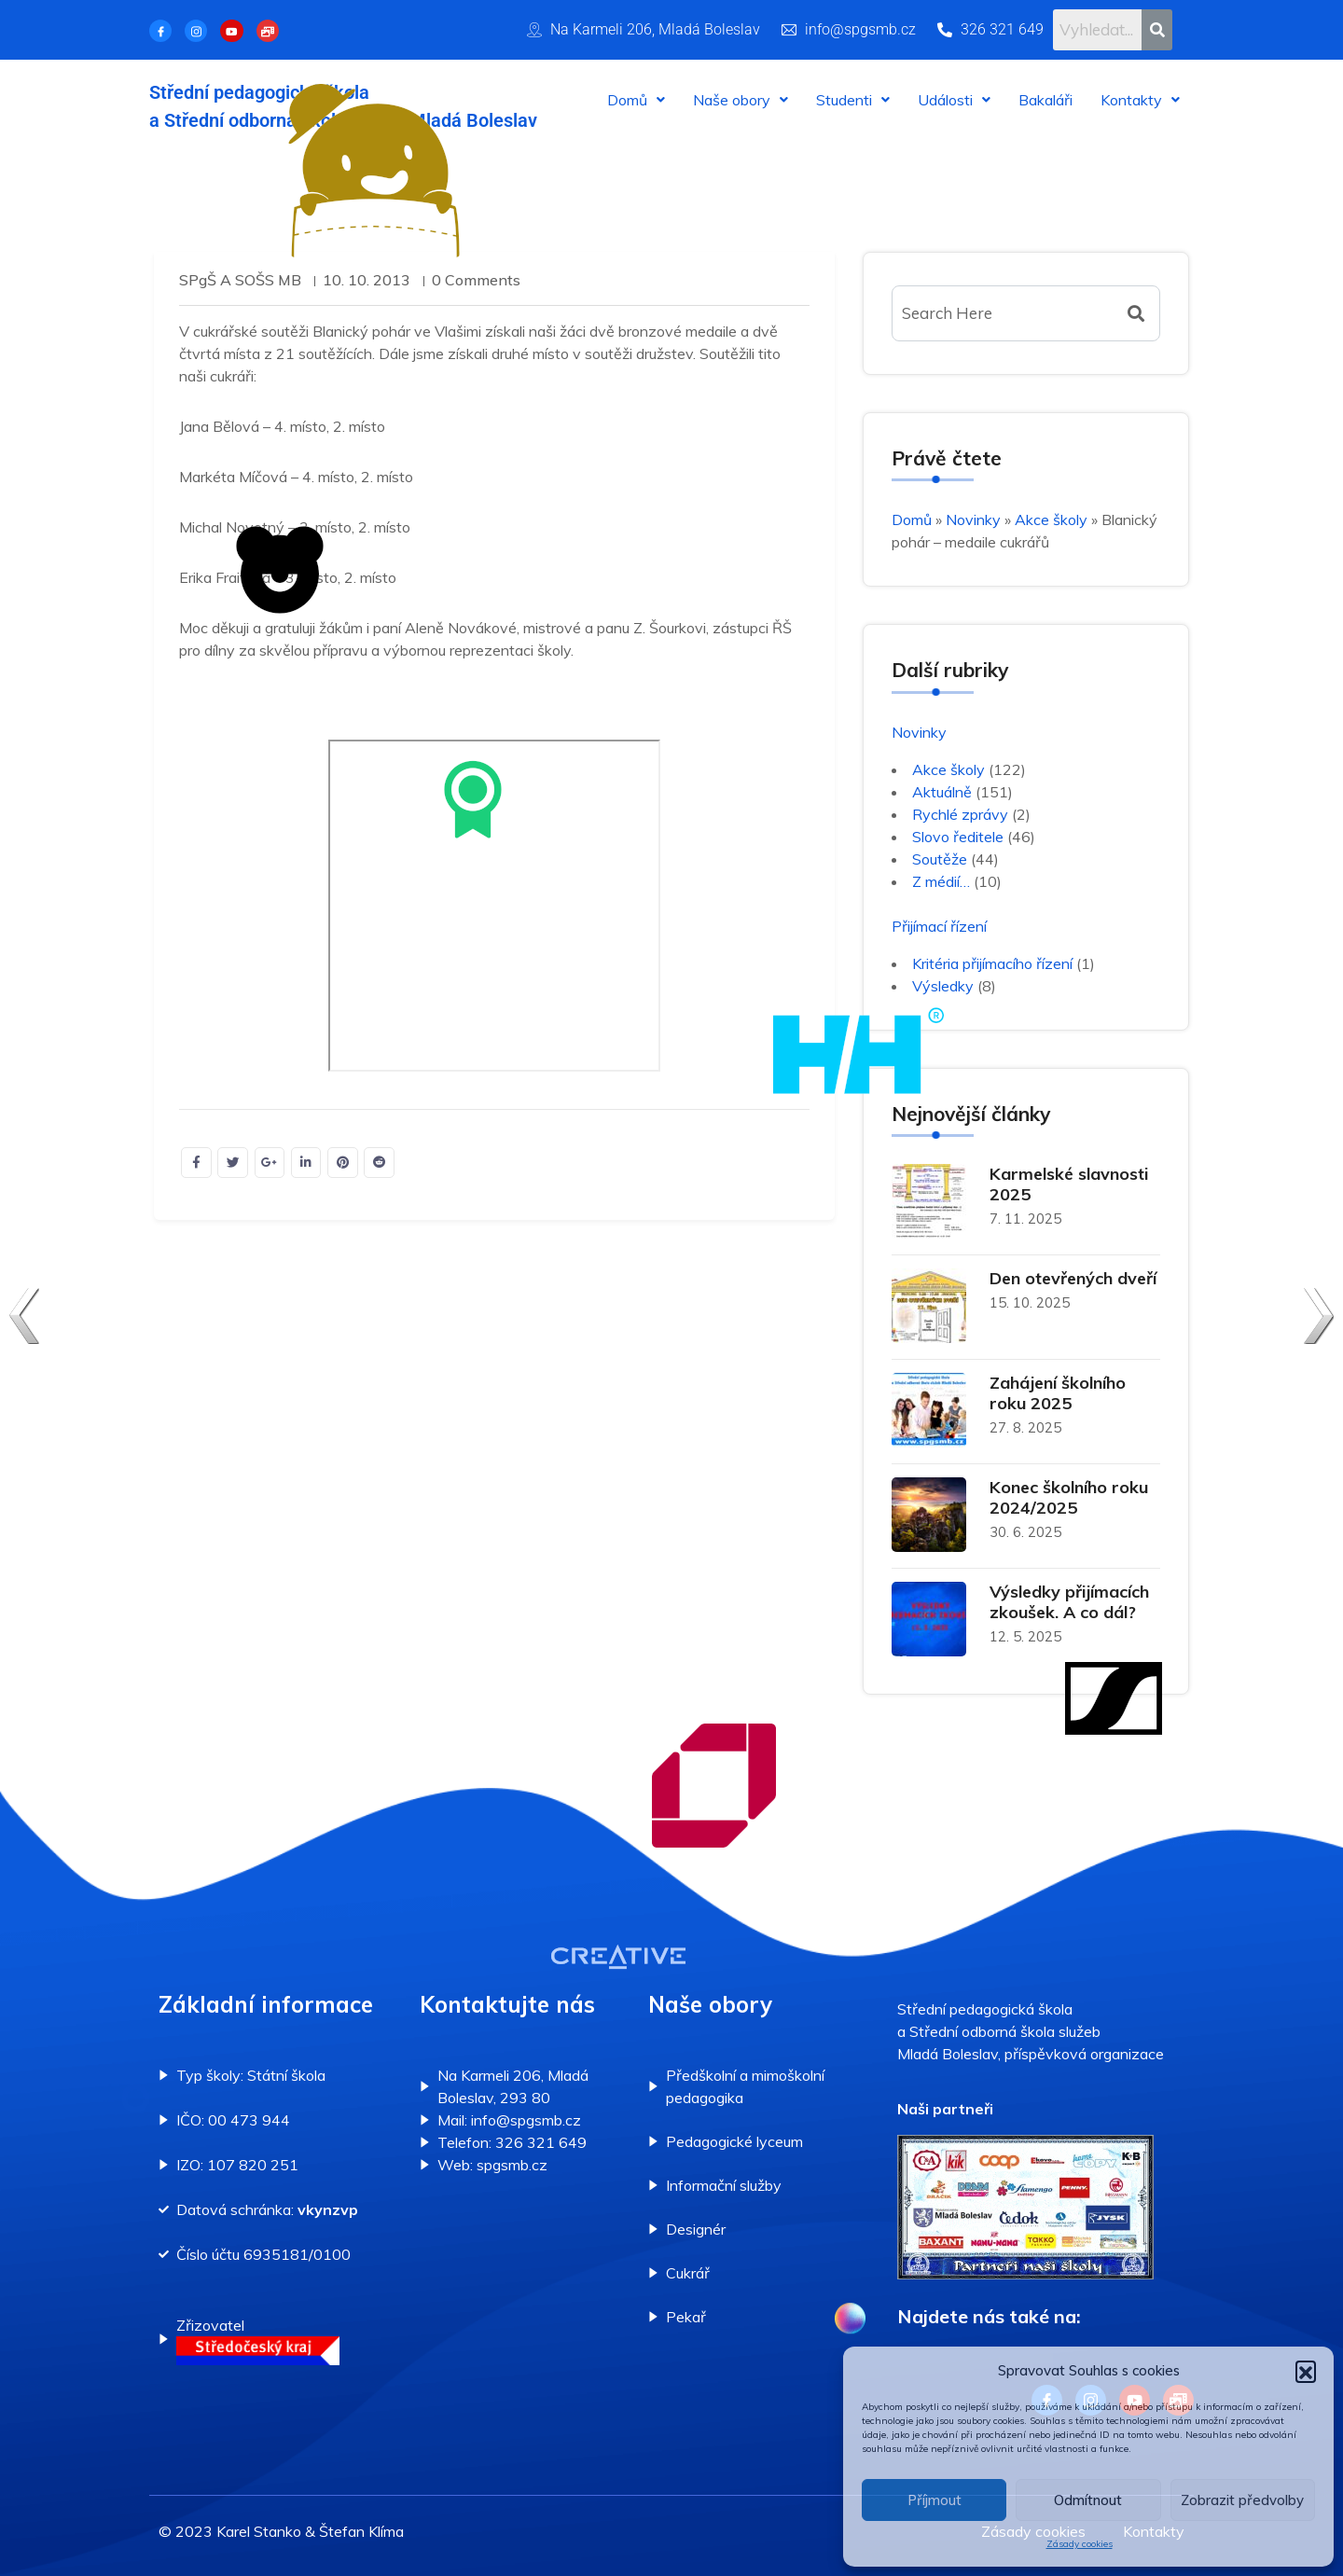 The width and height of the screenshot is (1343, 2576). What do you see at coordinates (713, 1785) in the screenshot?
I see `aqua security company logo` at bounding box center [713, 1785].